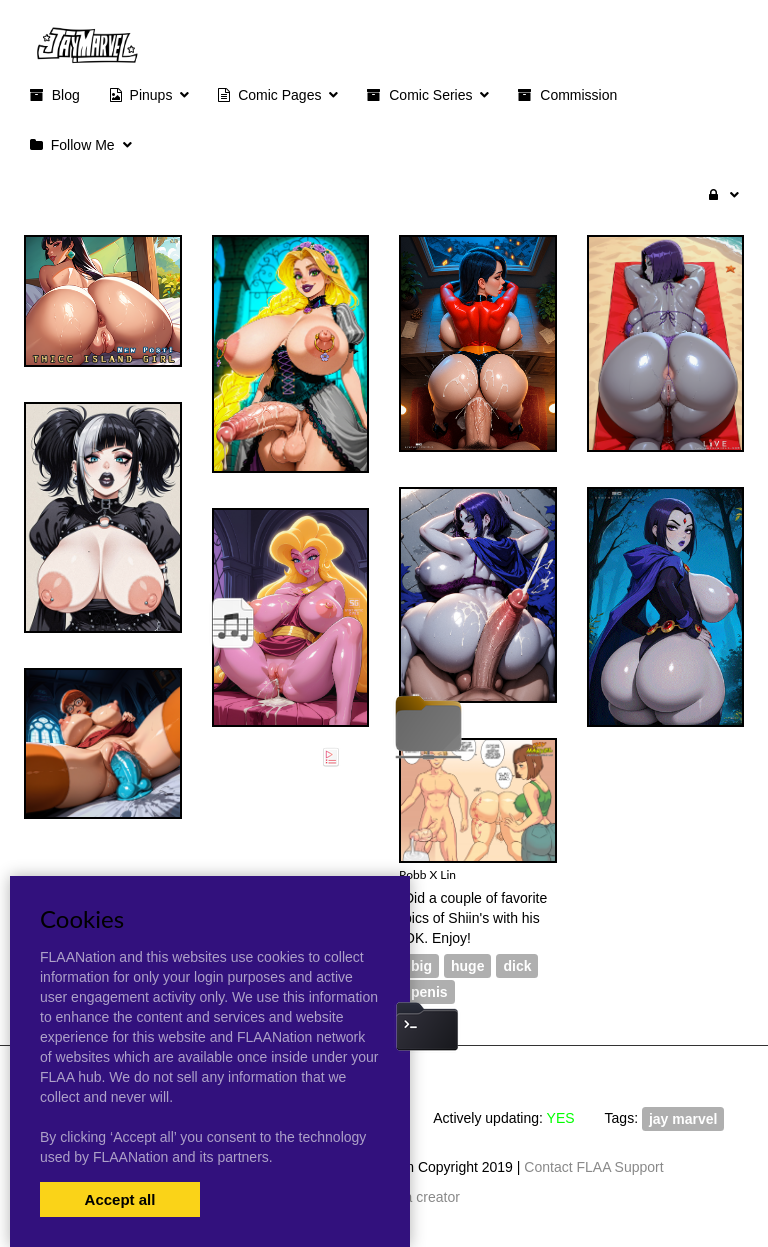  What do you see at coordinates (427, 1028) in the screenshot?
I see `open terminal or command line scripts folder` at bounding box center [427, 1028].